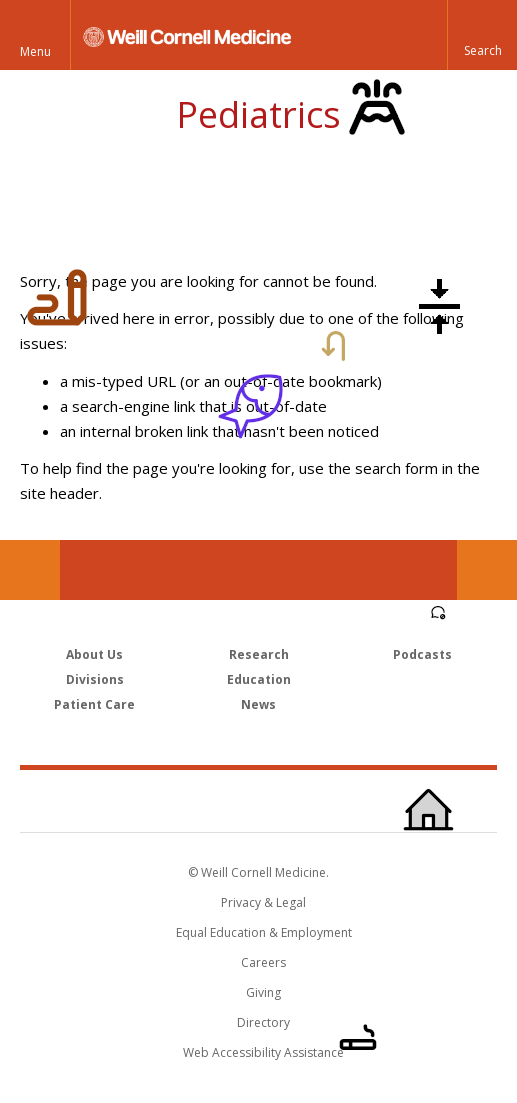 This screenshot has width=517, height=1103. What do you see at coordinates (439, 306) in the screenshot?
I see `vertically center align selected content` at bounding box center [439, 306].